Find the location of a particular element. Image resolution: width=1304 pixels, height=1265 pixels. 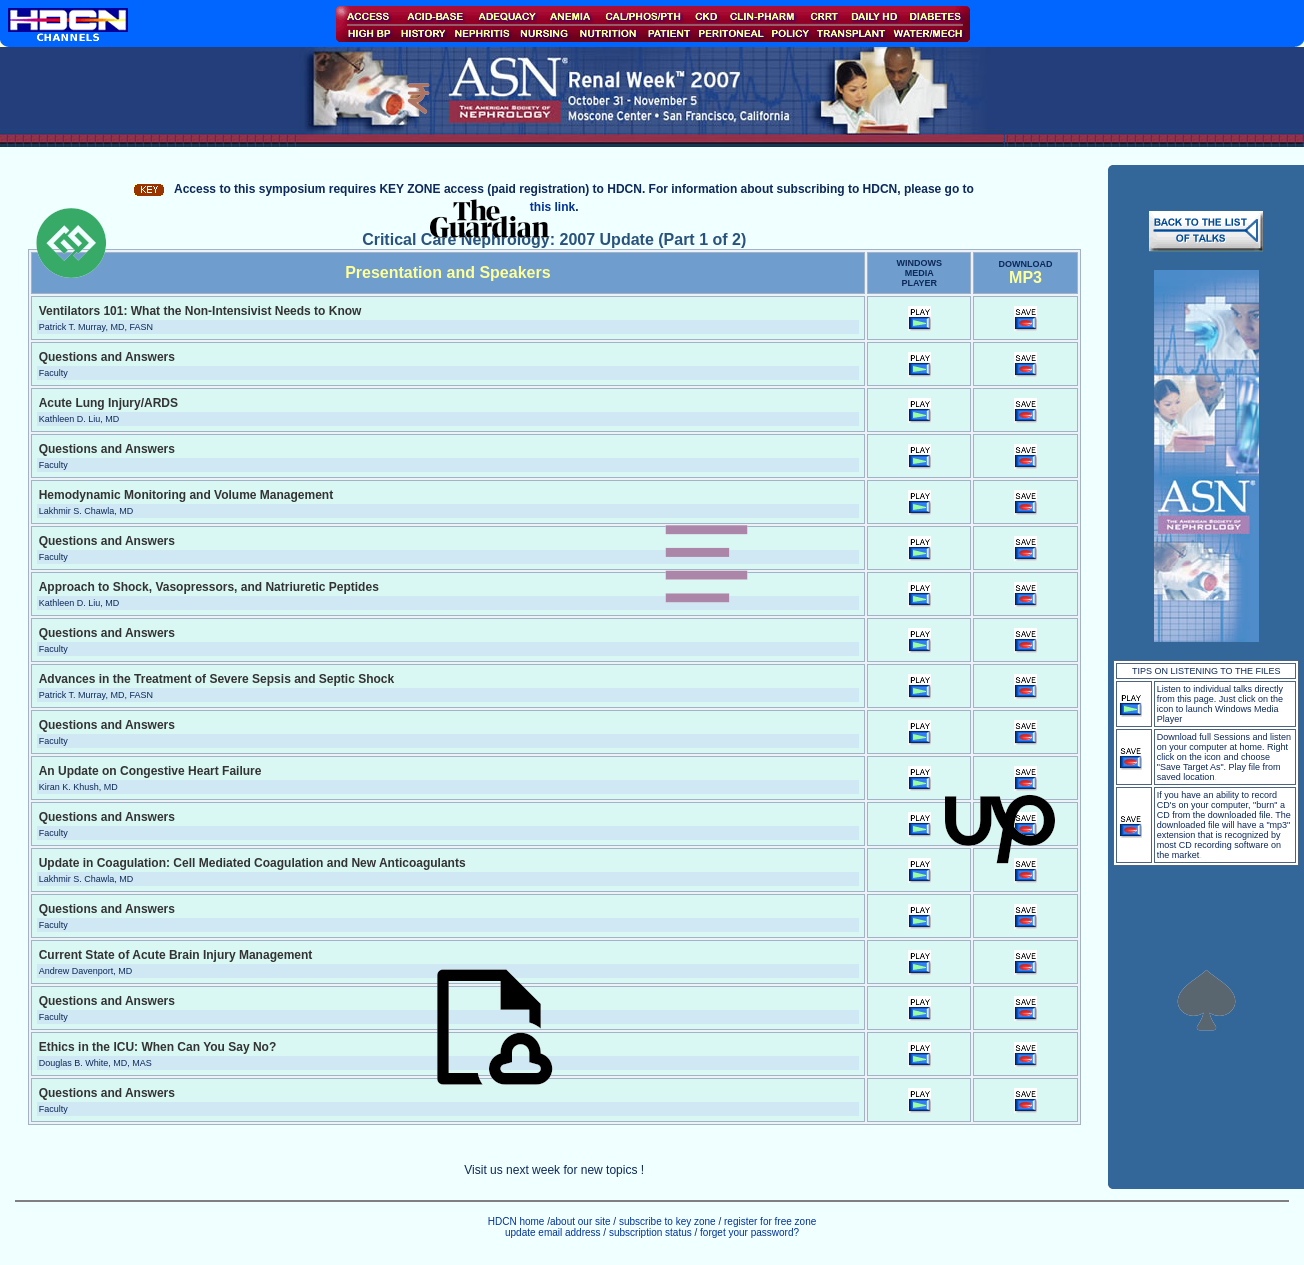

GG.deals logo is located at coordinates (71, 243).